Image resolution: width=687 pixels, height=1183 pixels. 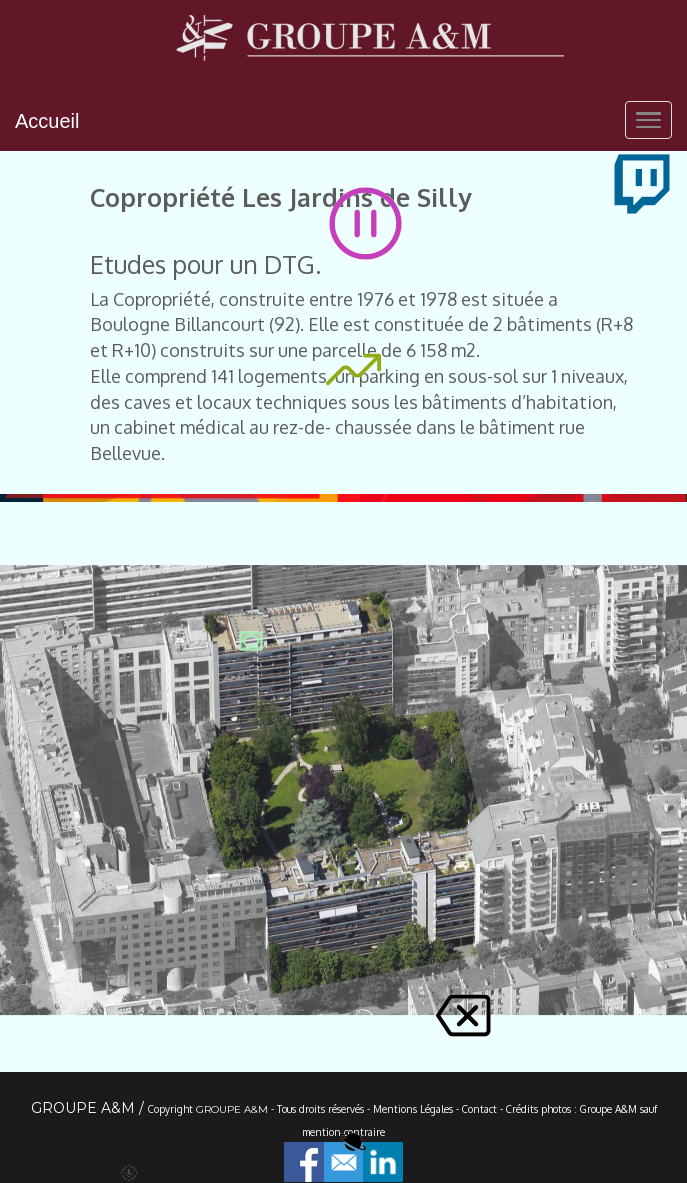 What do you see at coordinates (251, 641) in the screenshot?
I see `apply vignette effect to image` at bounding box center [251, 641].